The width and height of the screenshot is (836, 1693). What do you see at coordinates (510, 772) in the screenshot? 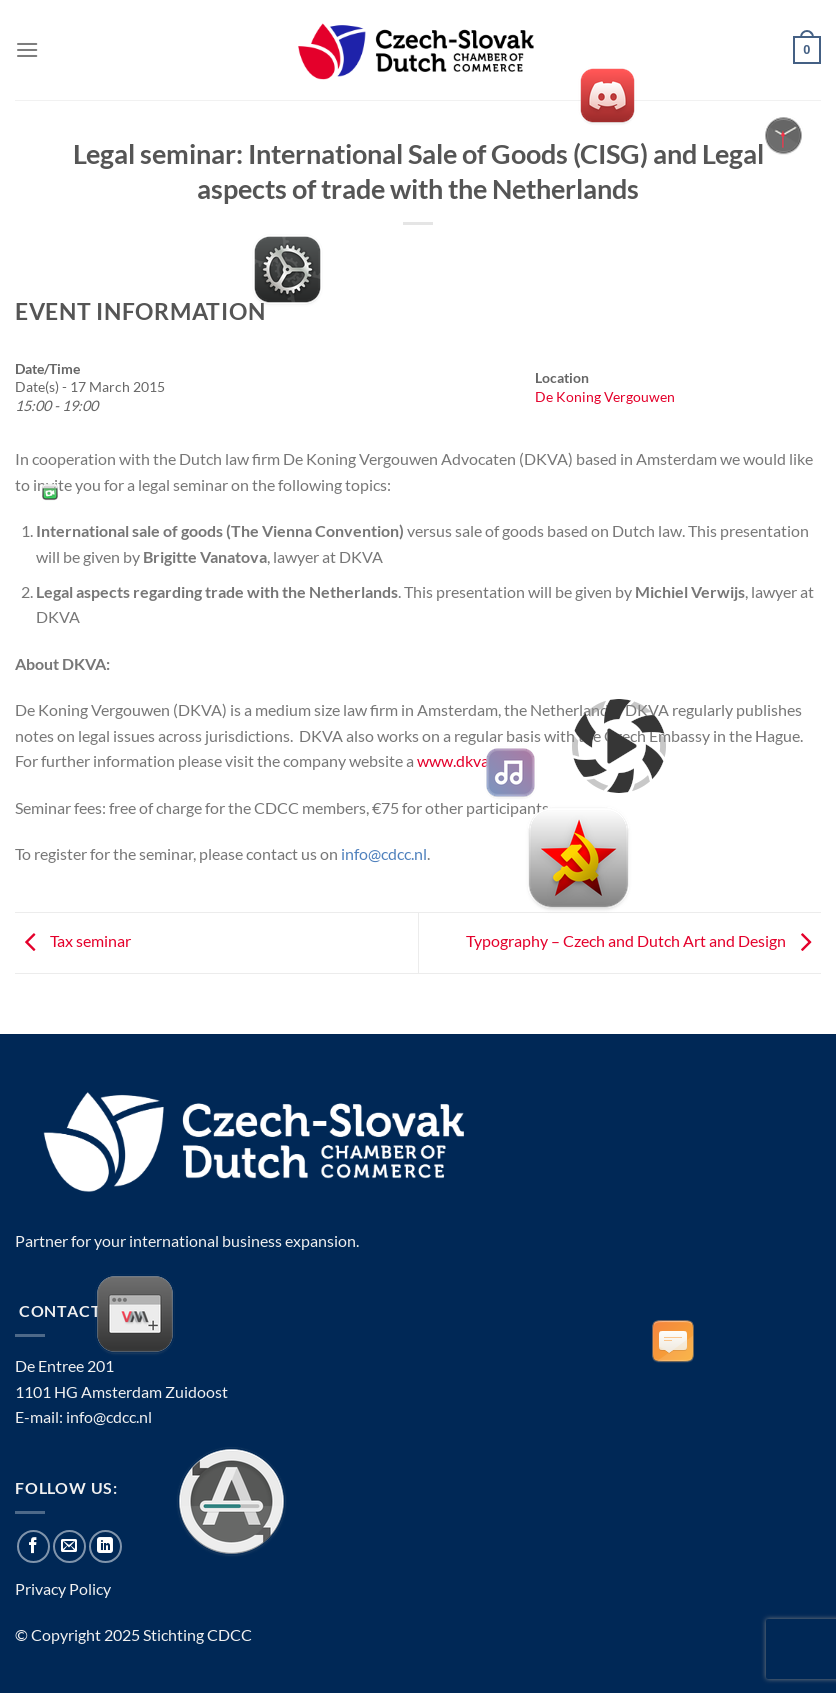
I see `open mousai music recognition app` at bounding box center [510, 772].